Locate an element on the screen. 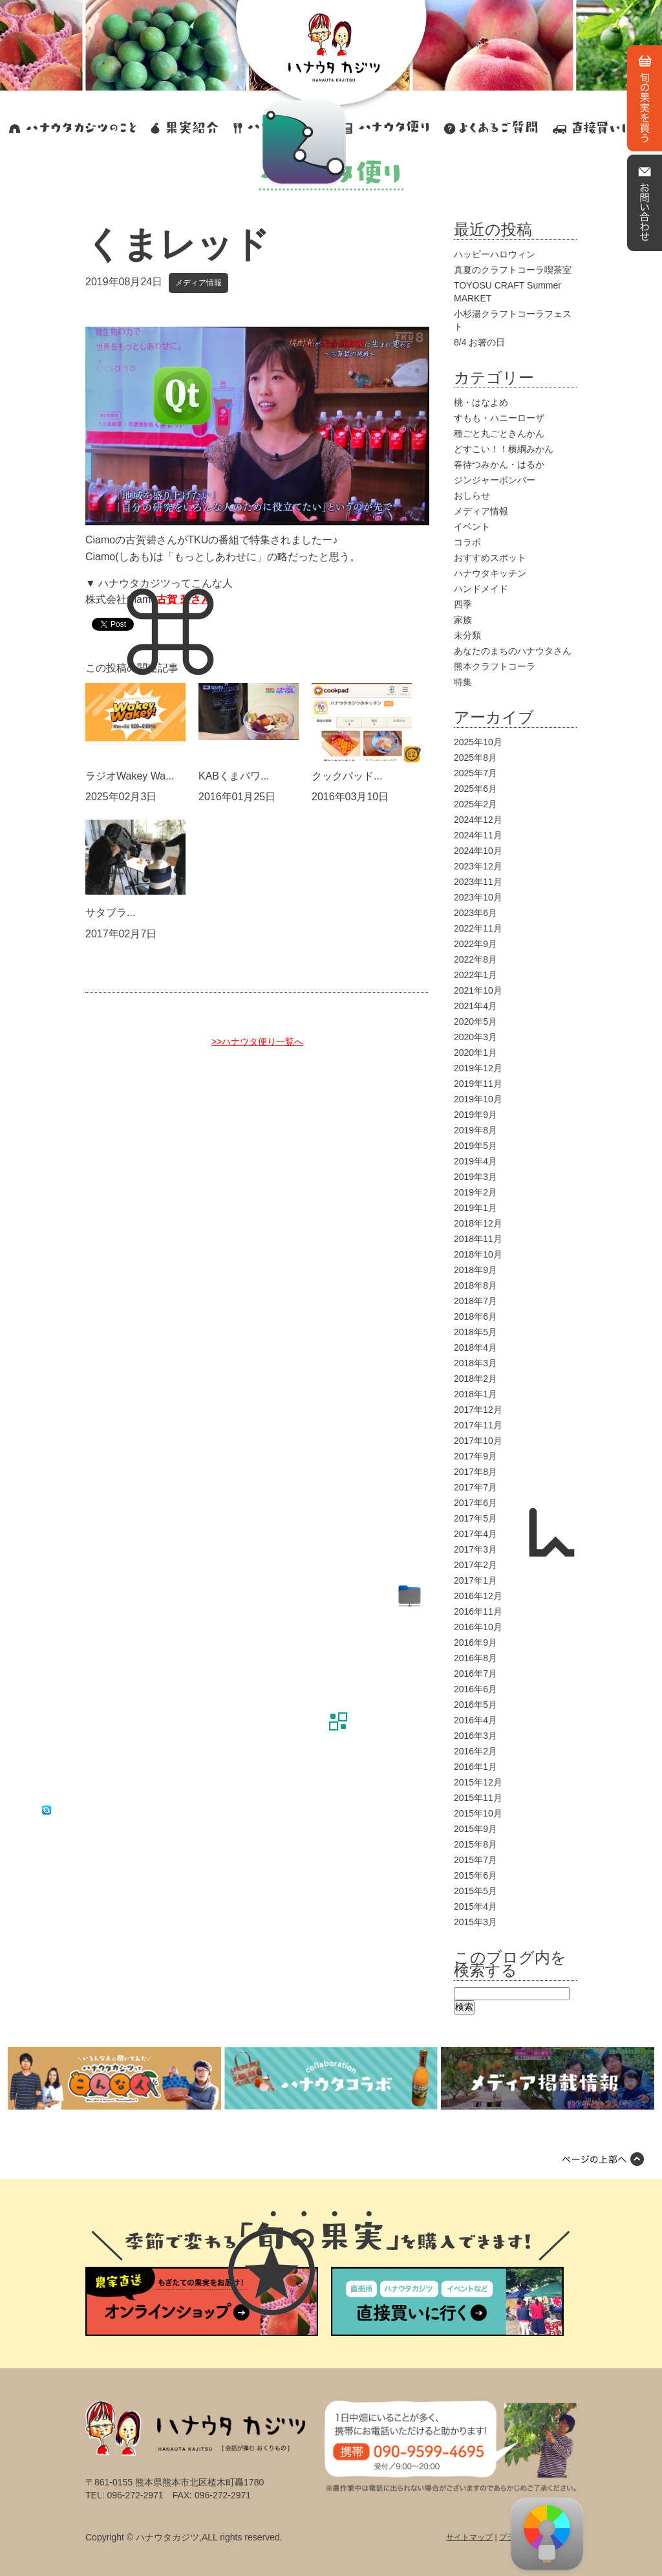  launch klotski sliding block puzzle game is located at coordinates (338, 1721).